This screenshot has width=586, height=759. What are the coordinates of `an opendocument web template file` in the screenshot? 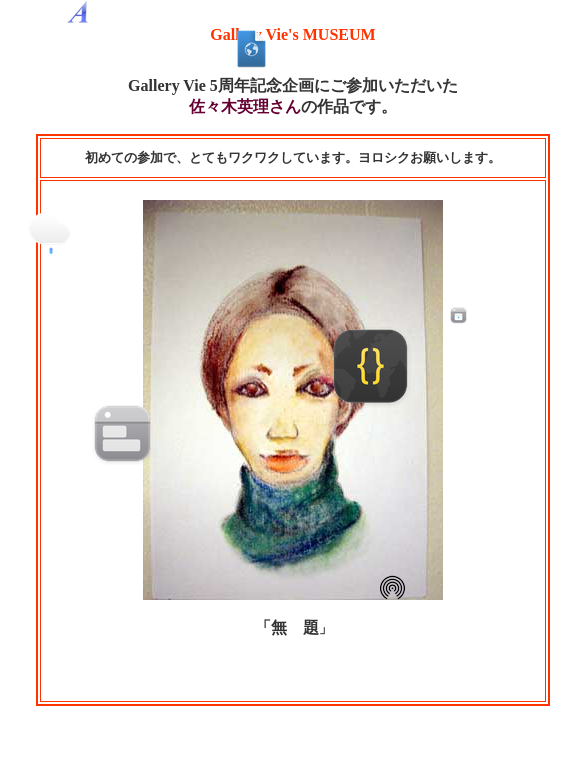 It's located at (251, 49).